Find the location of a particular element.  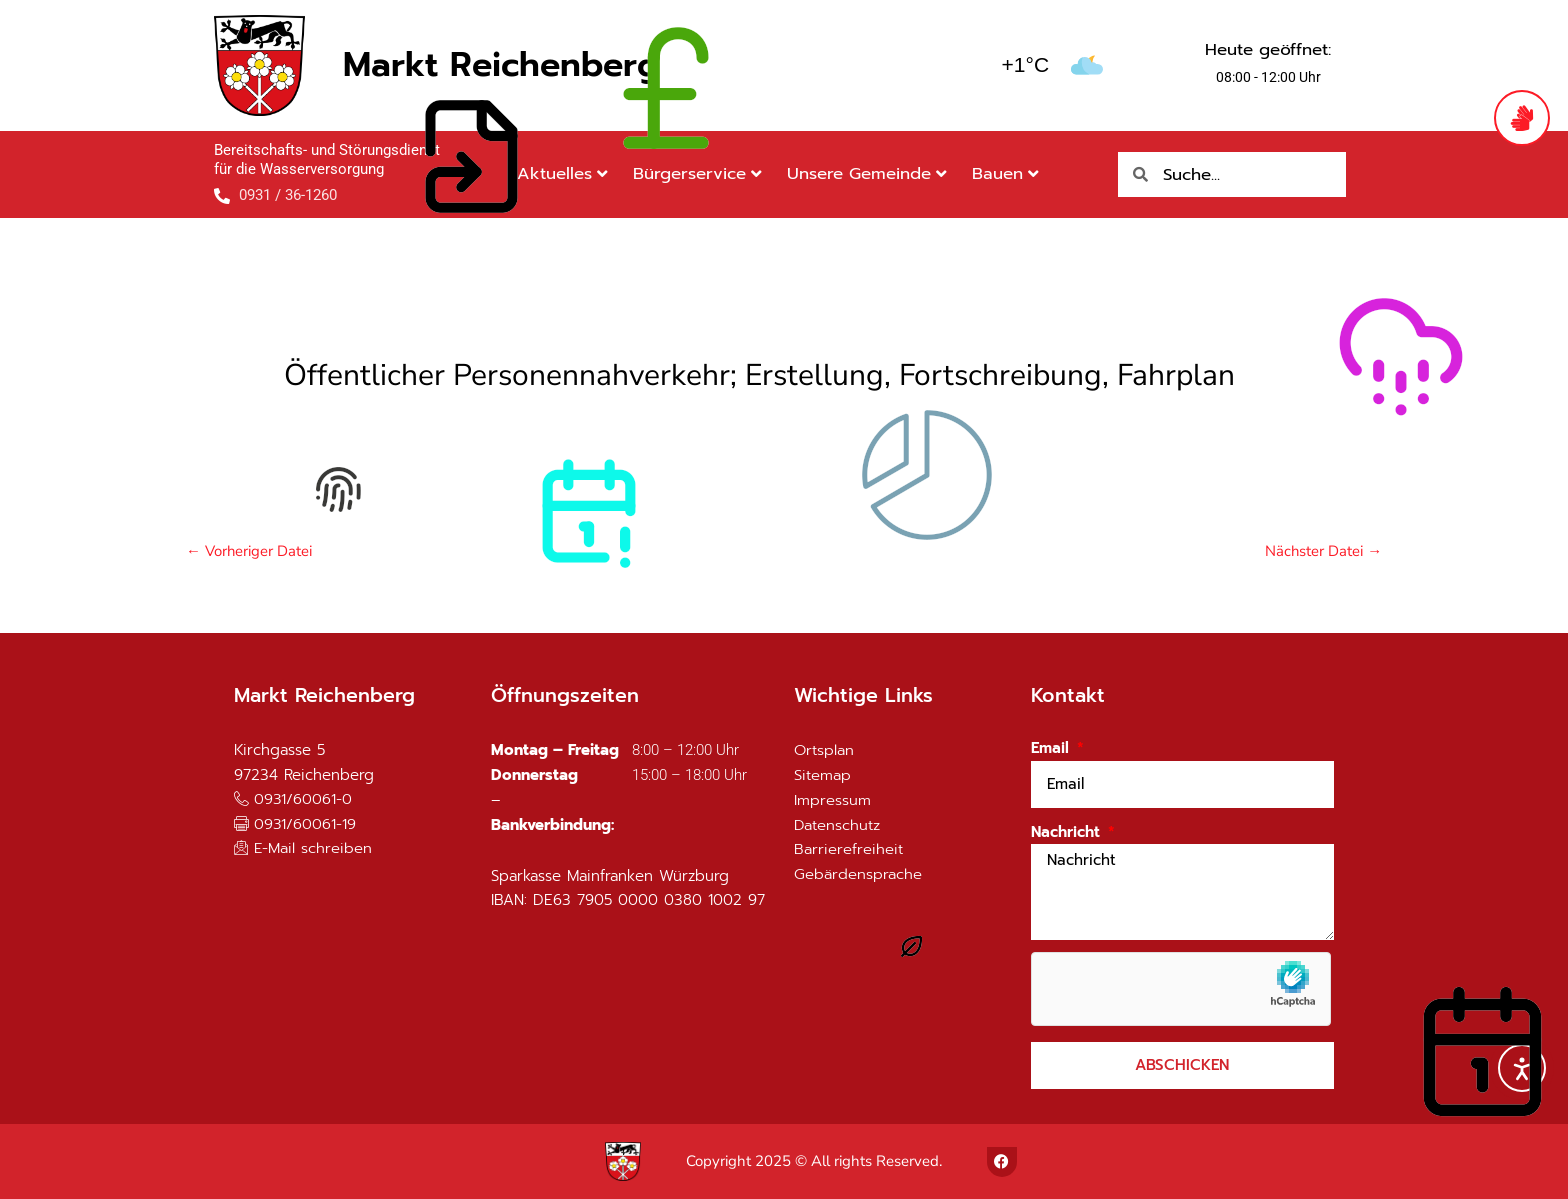

create a symbolic link to this file is located at coordinates (471, 156).